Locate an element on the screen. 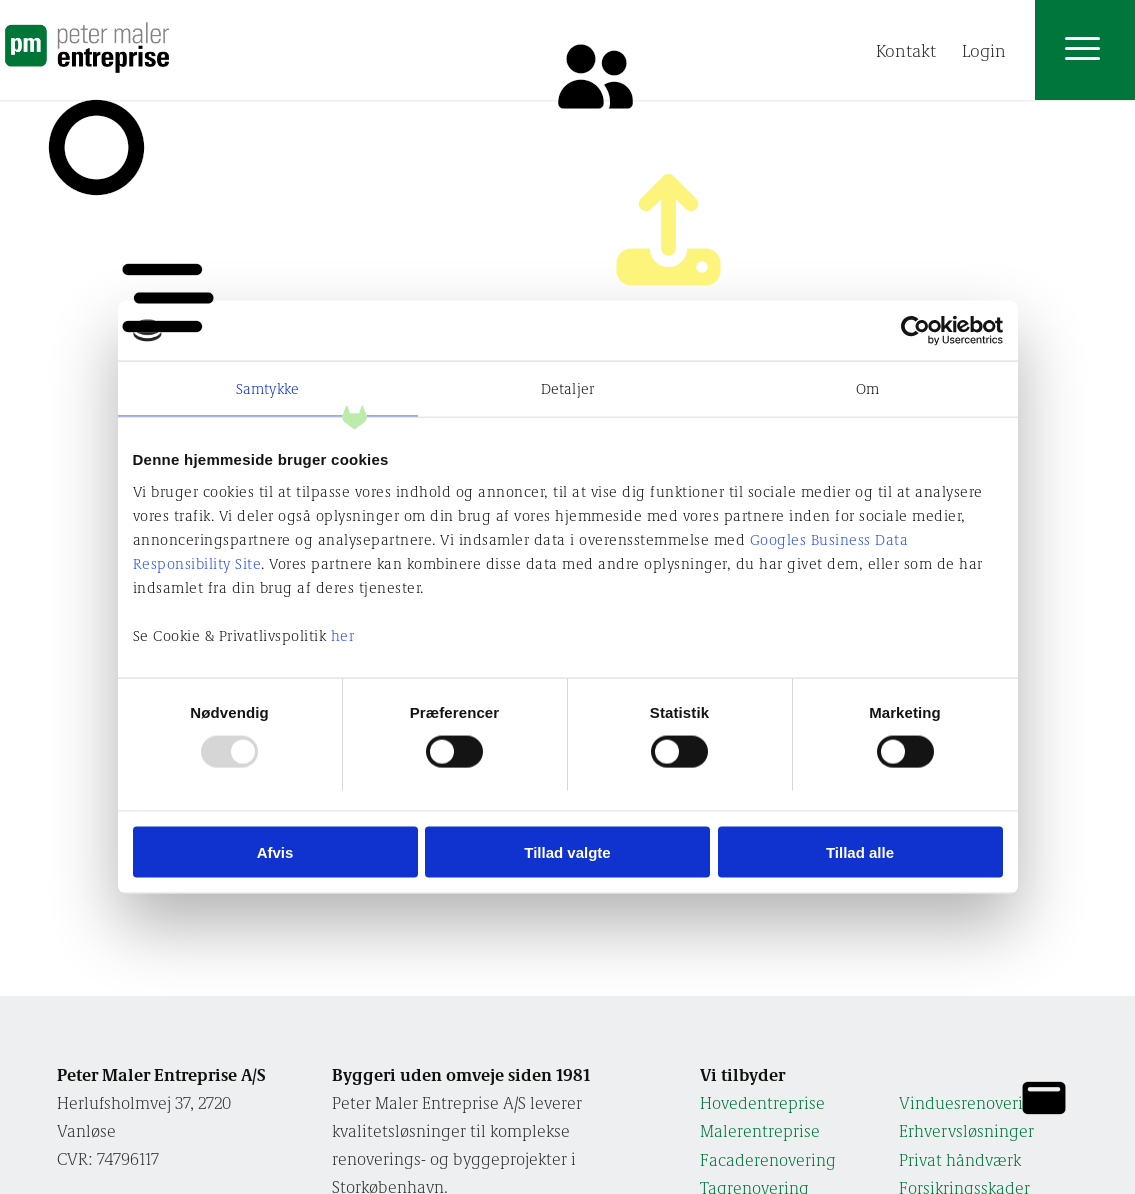 This screenshot has width=1135, height=1194. open GitLab is located at coordinates (354, 417).